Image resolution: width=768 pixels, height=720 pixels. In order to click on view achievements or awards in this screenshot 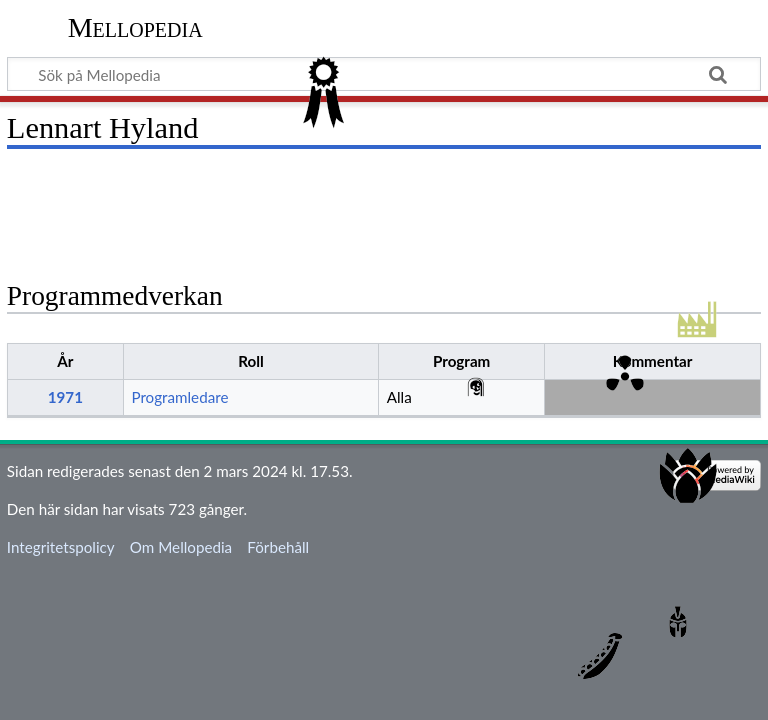, I will do `click(323, 91)`.